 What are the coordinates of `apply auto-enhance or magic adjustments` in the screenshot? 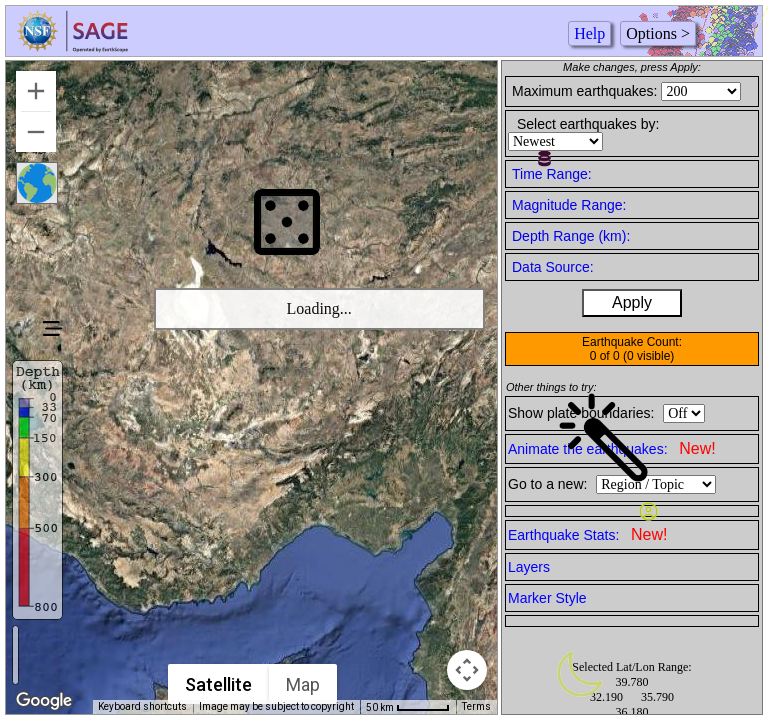 It's located at (604, 438).